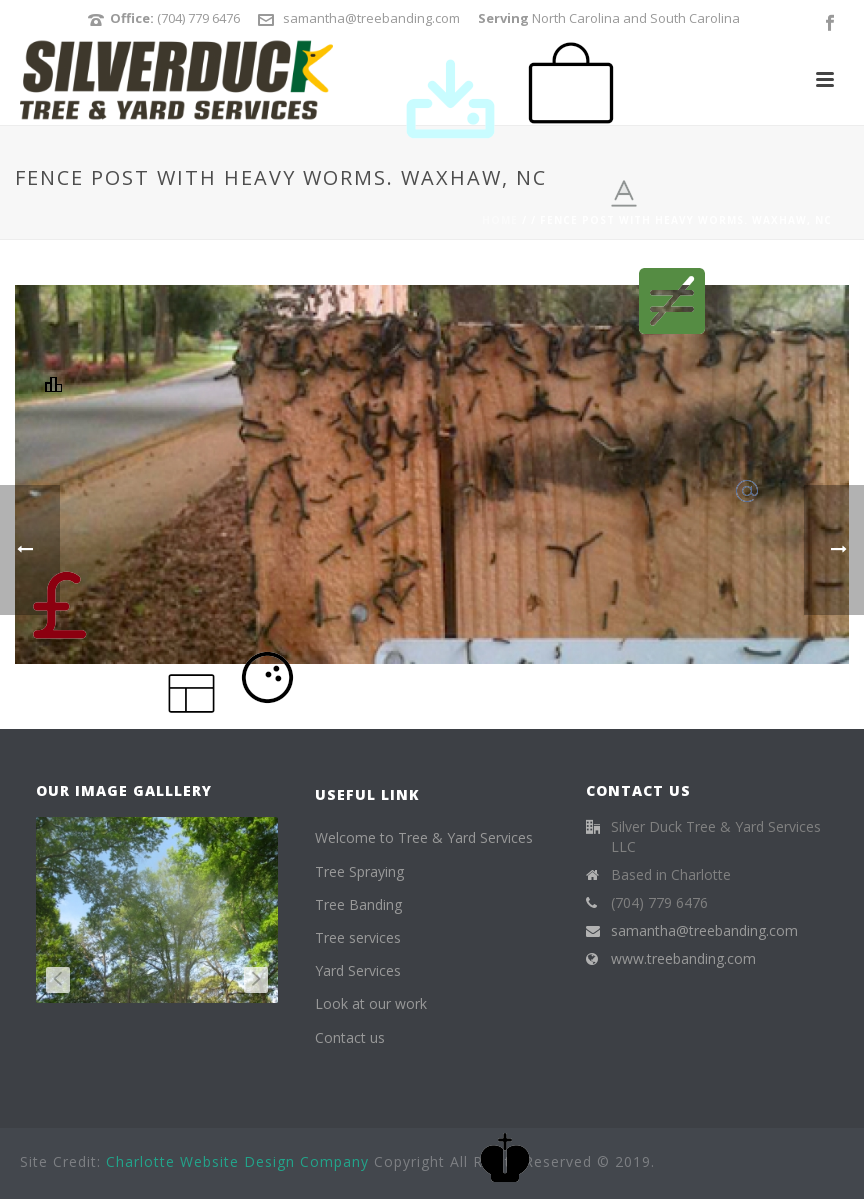  What do you see at coordinates (267, 677) in the screenshot?
I see `access bowling or sports games` at bounding box center [267, 677].